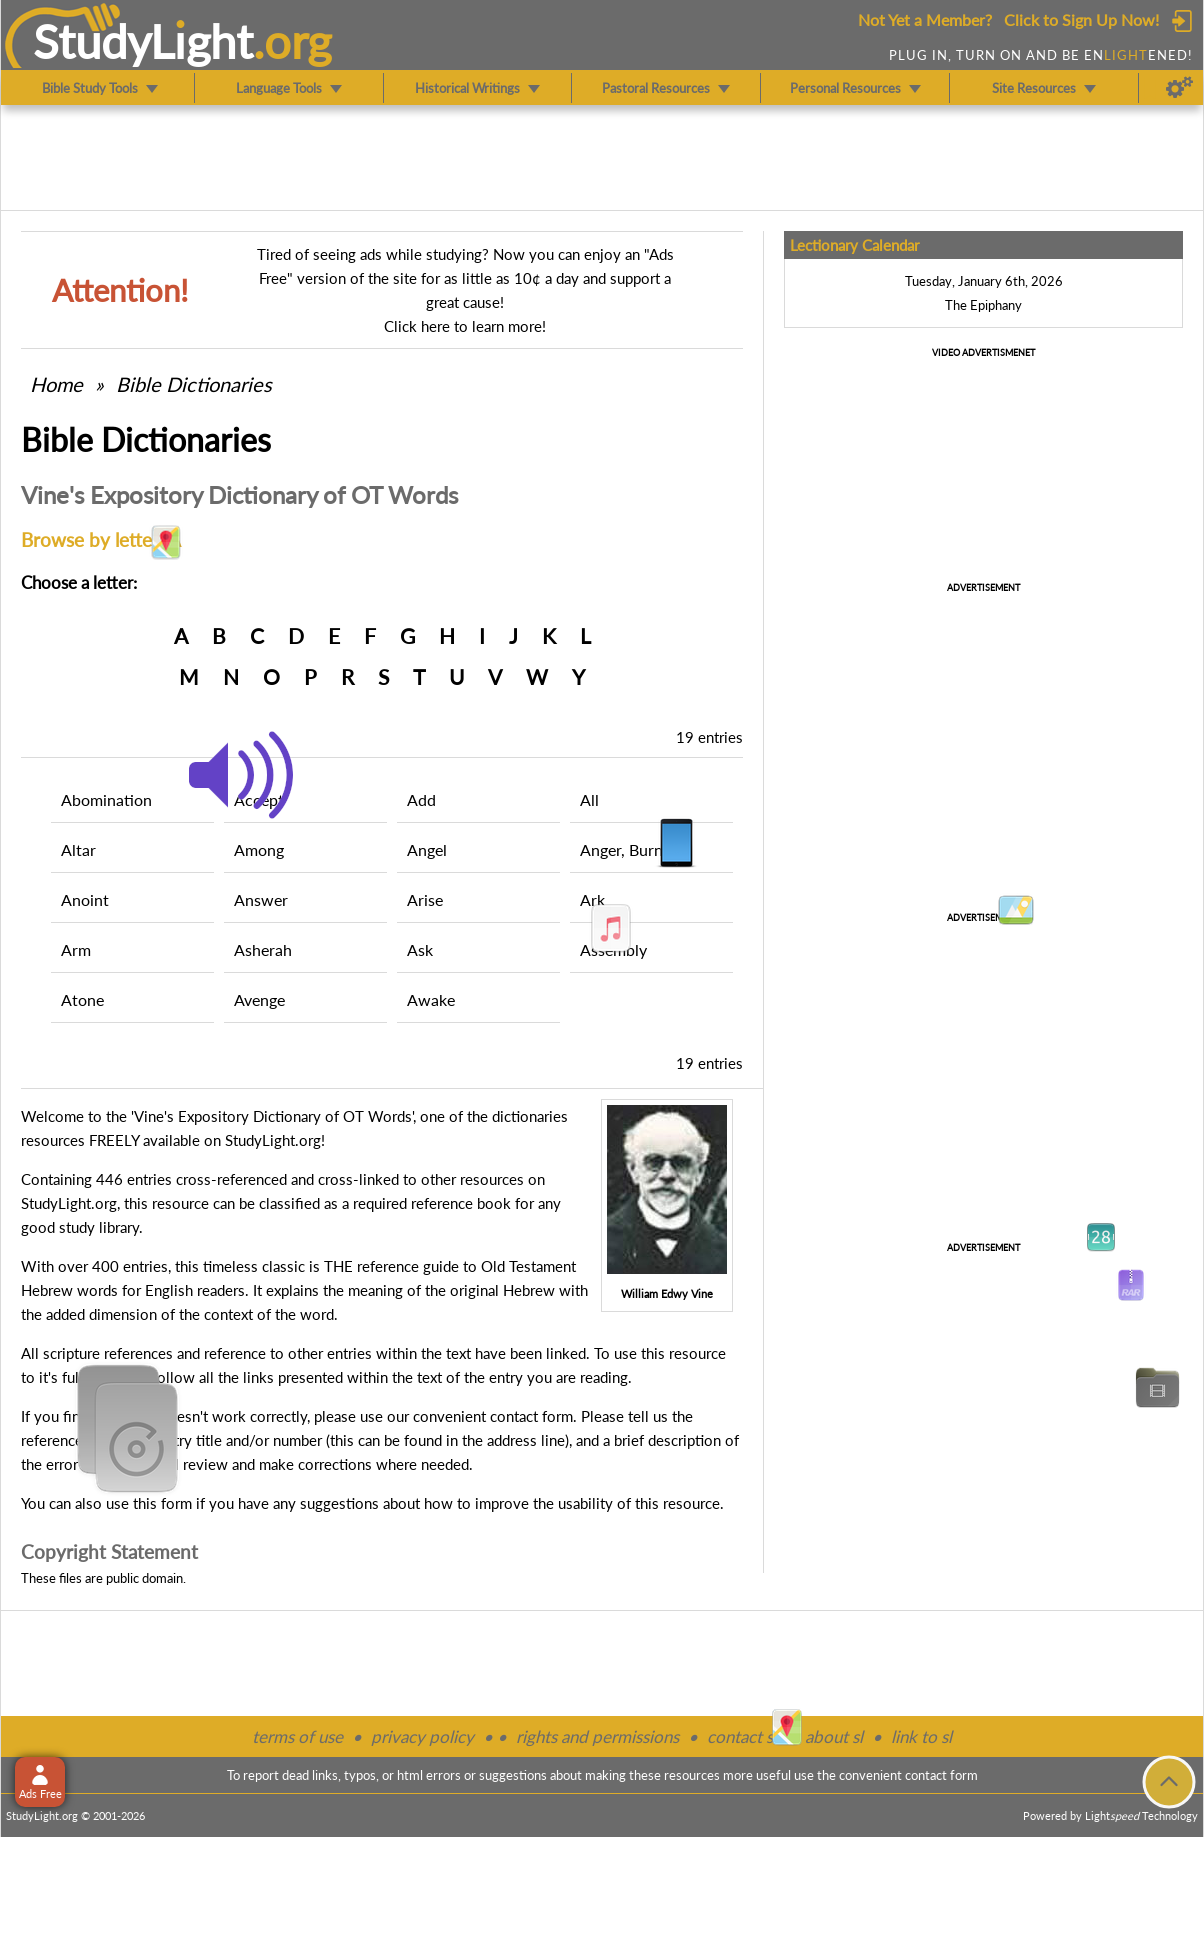 Image resolution: width=1204 pixels, height=1937 pixels. Describe the element at coordinates (787, 1727) in the screenshot. I see `a gpx file containing gps route or track data` at that location.